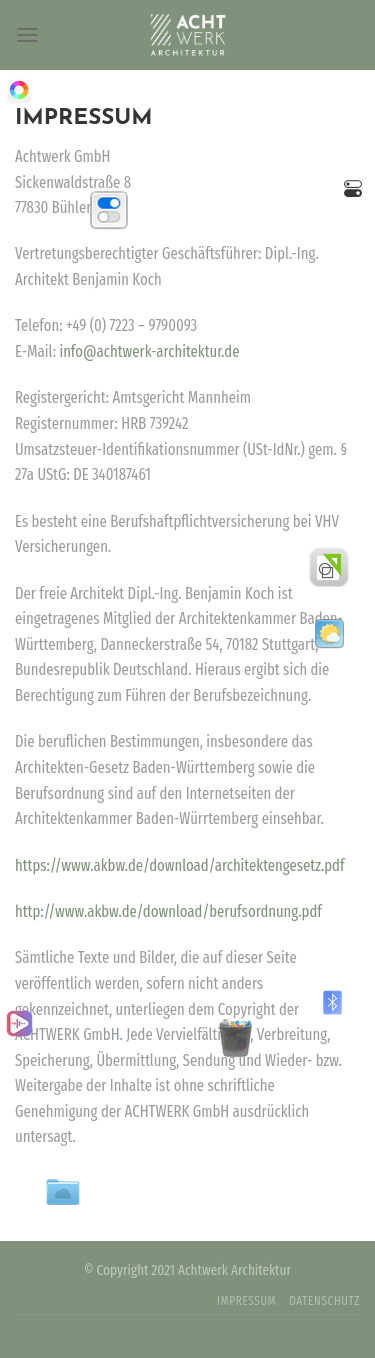 This screenshot has width=375, height=1358. Describe the element at coordinates (329, 633) in the screenshot. I see `open the weather app` at that location.